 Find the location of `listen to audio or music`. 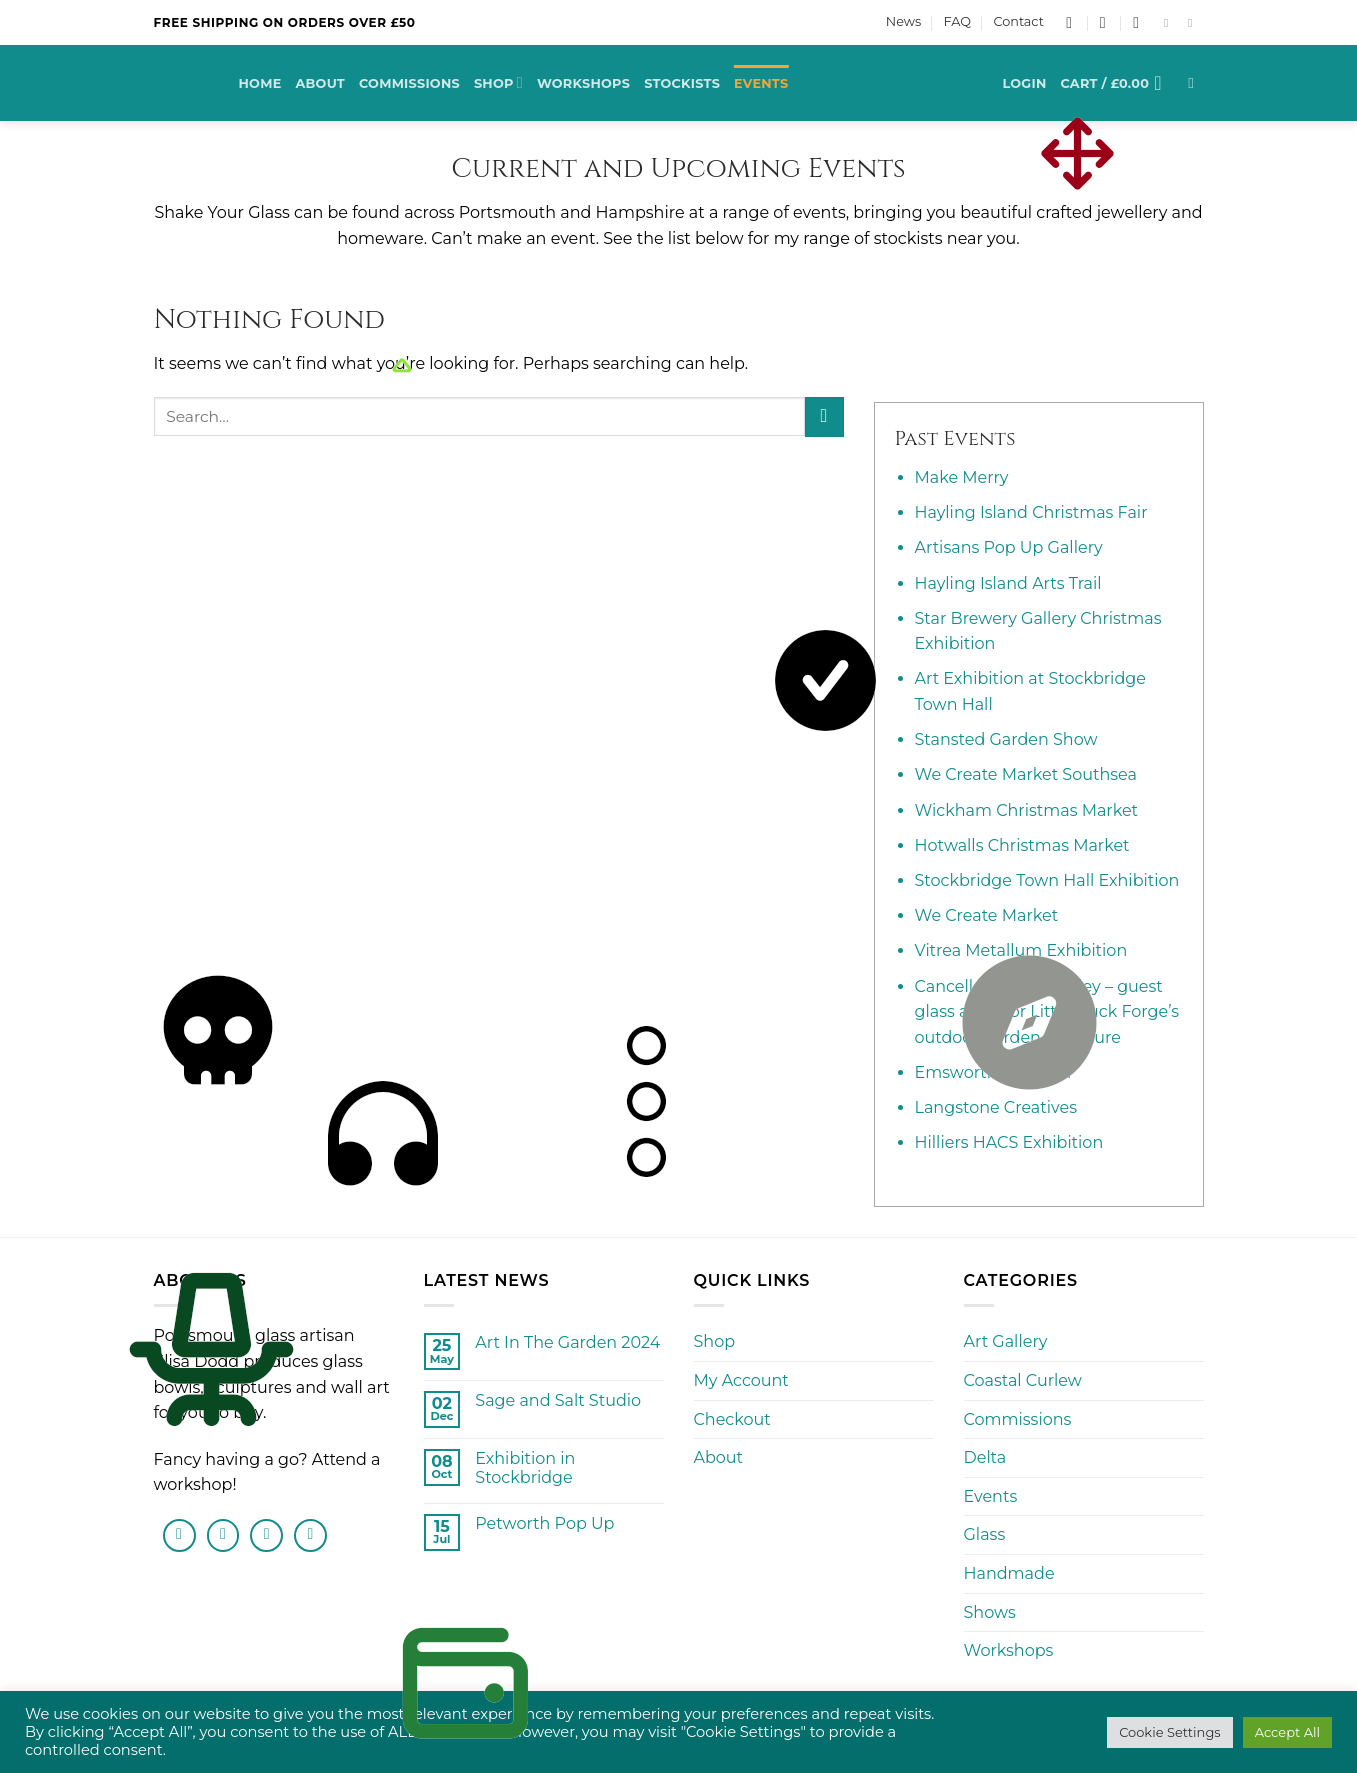

listen to audio or music is located at coordinates (383, 1136).